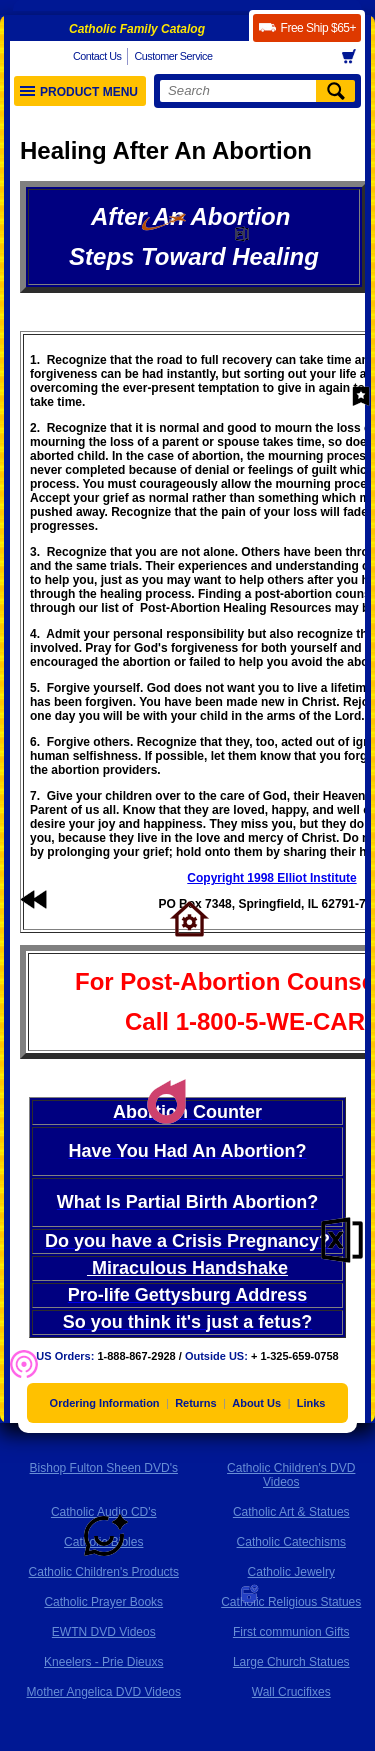  Describe the element at coordinates (164, 222) in the screenshot. I see `visit the Norwegian Air website` at that location.